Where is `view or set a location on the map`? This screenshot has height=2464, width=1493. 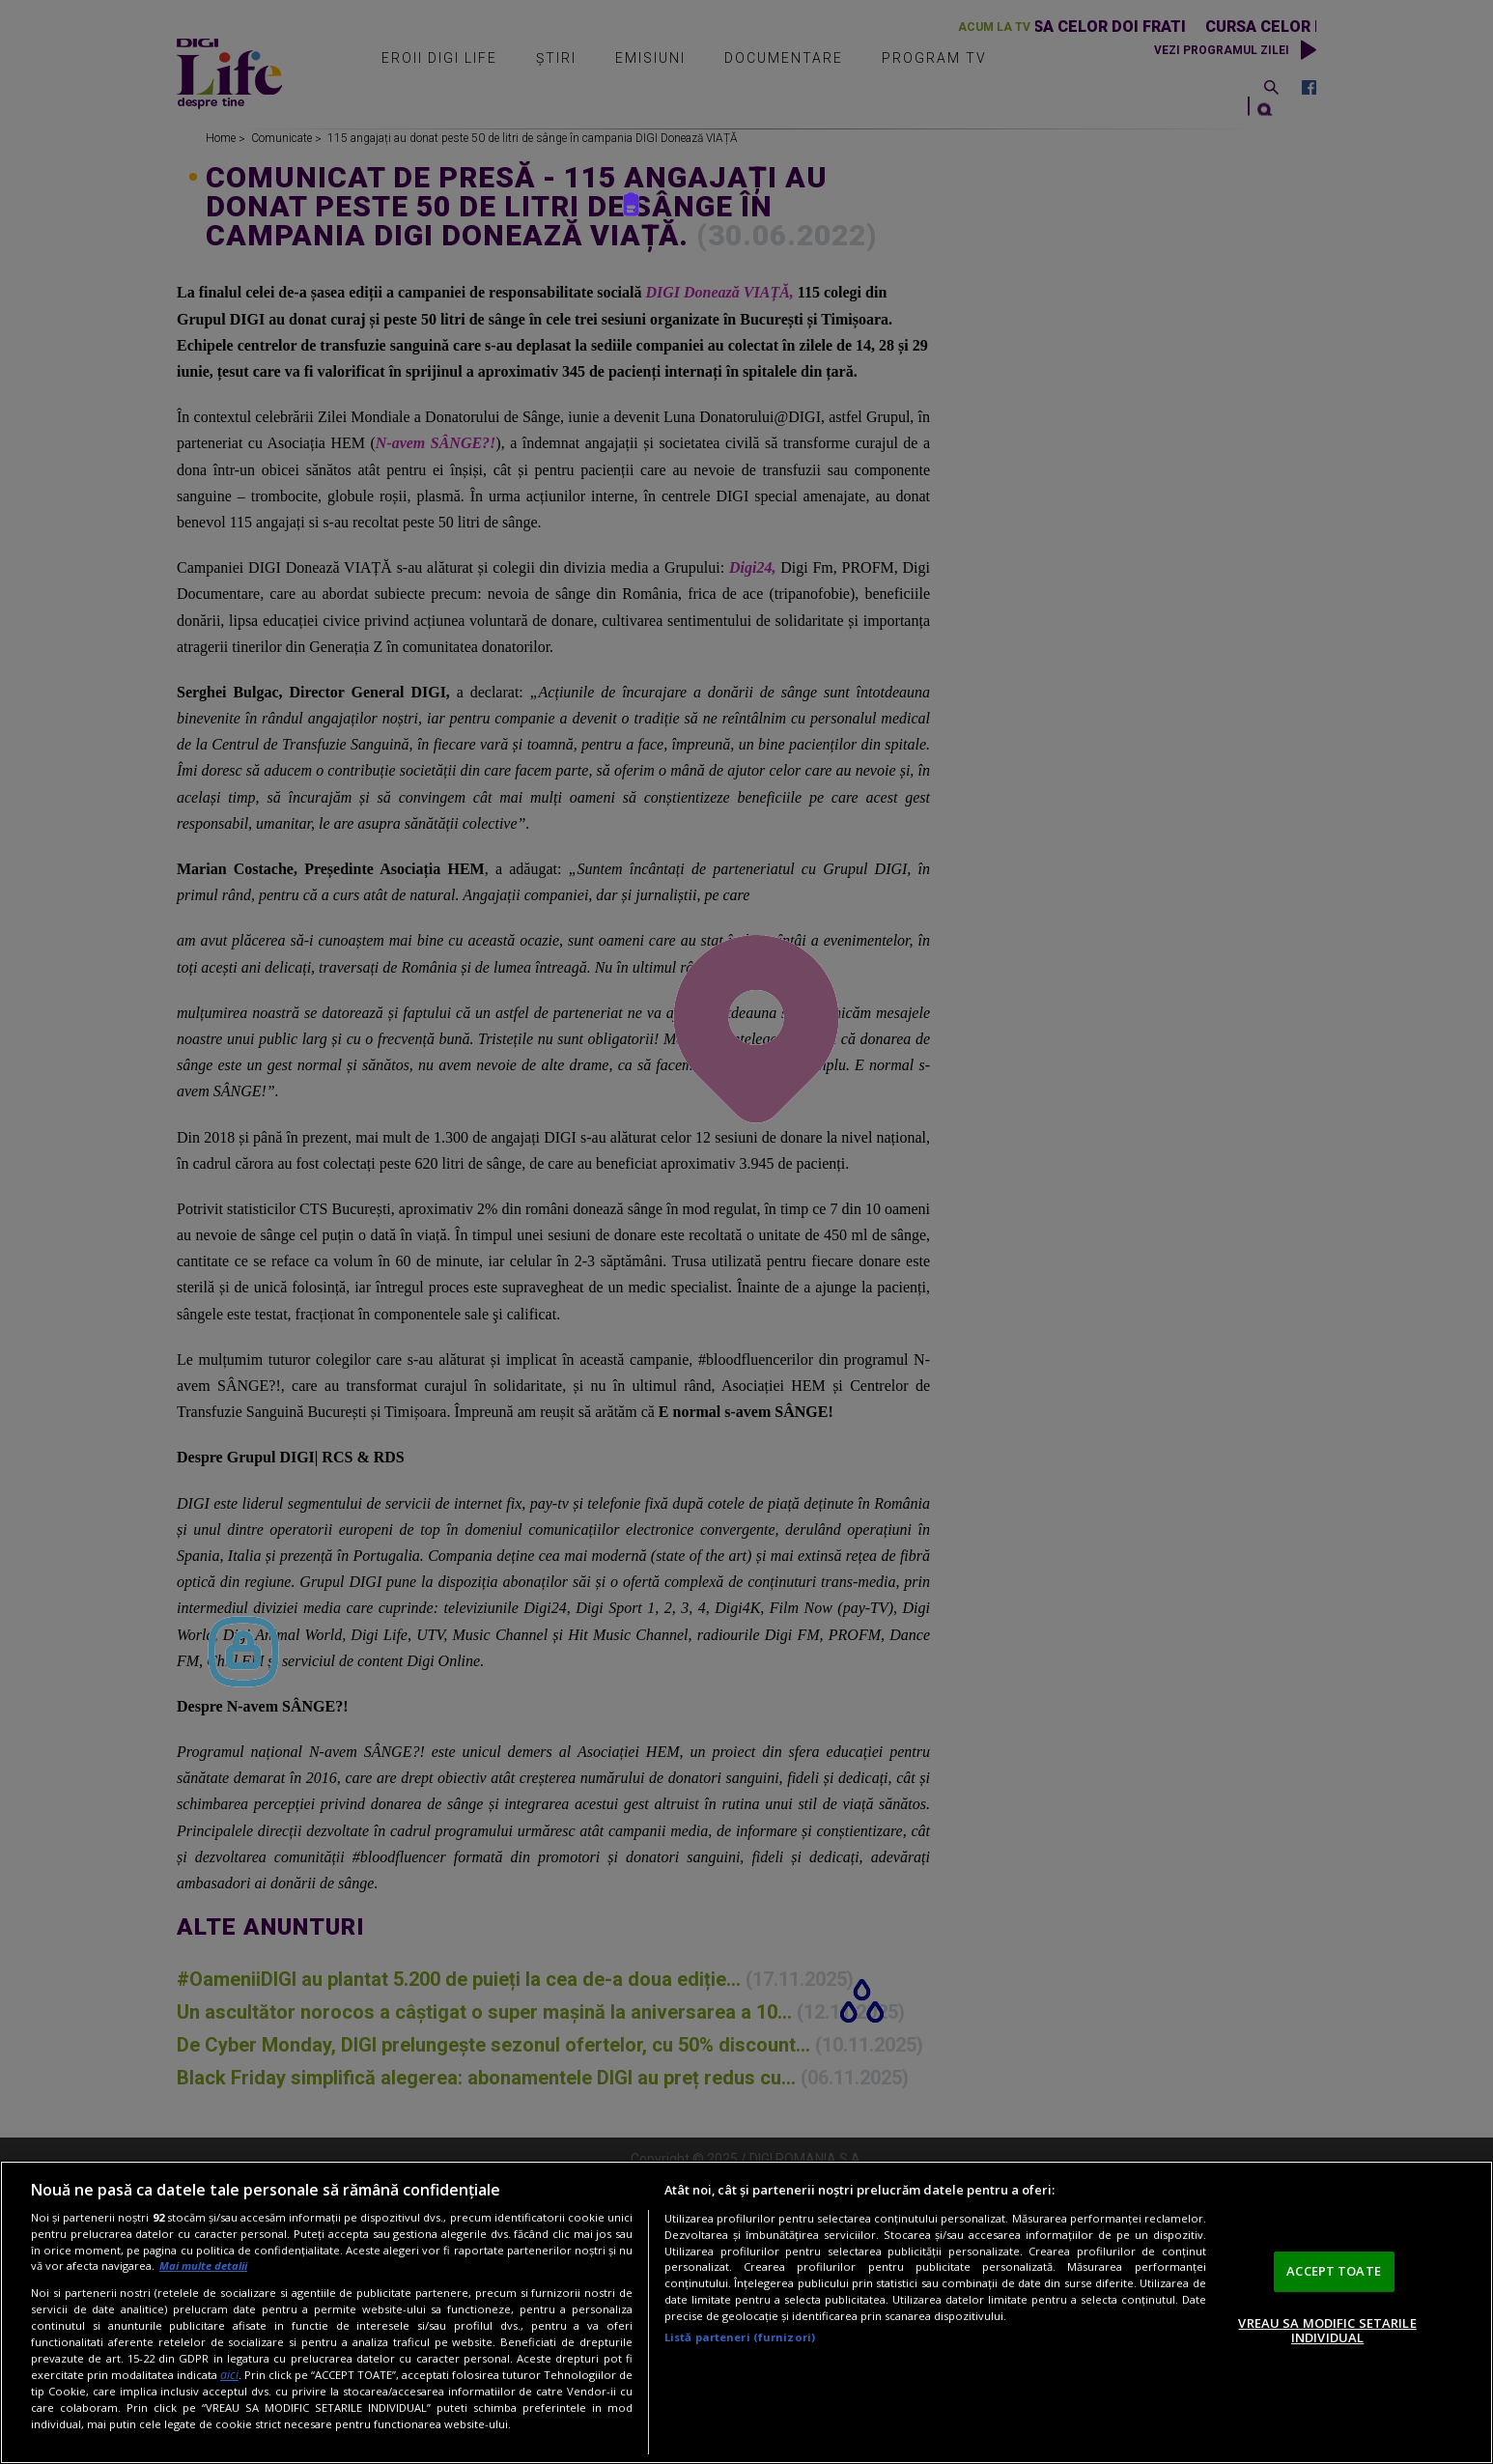
view or set a location on the map is located at coordinates (756, 1027).